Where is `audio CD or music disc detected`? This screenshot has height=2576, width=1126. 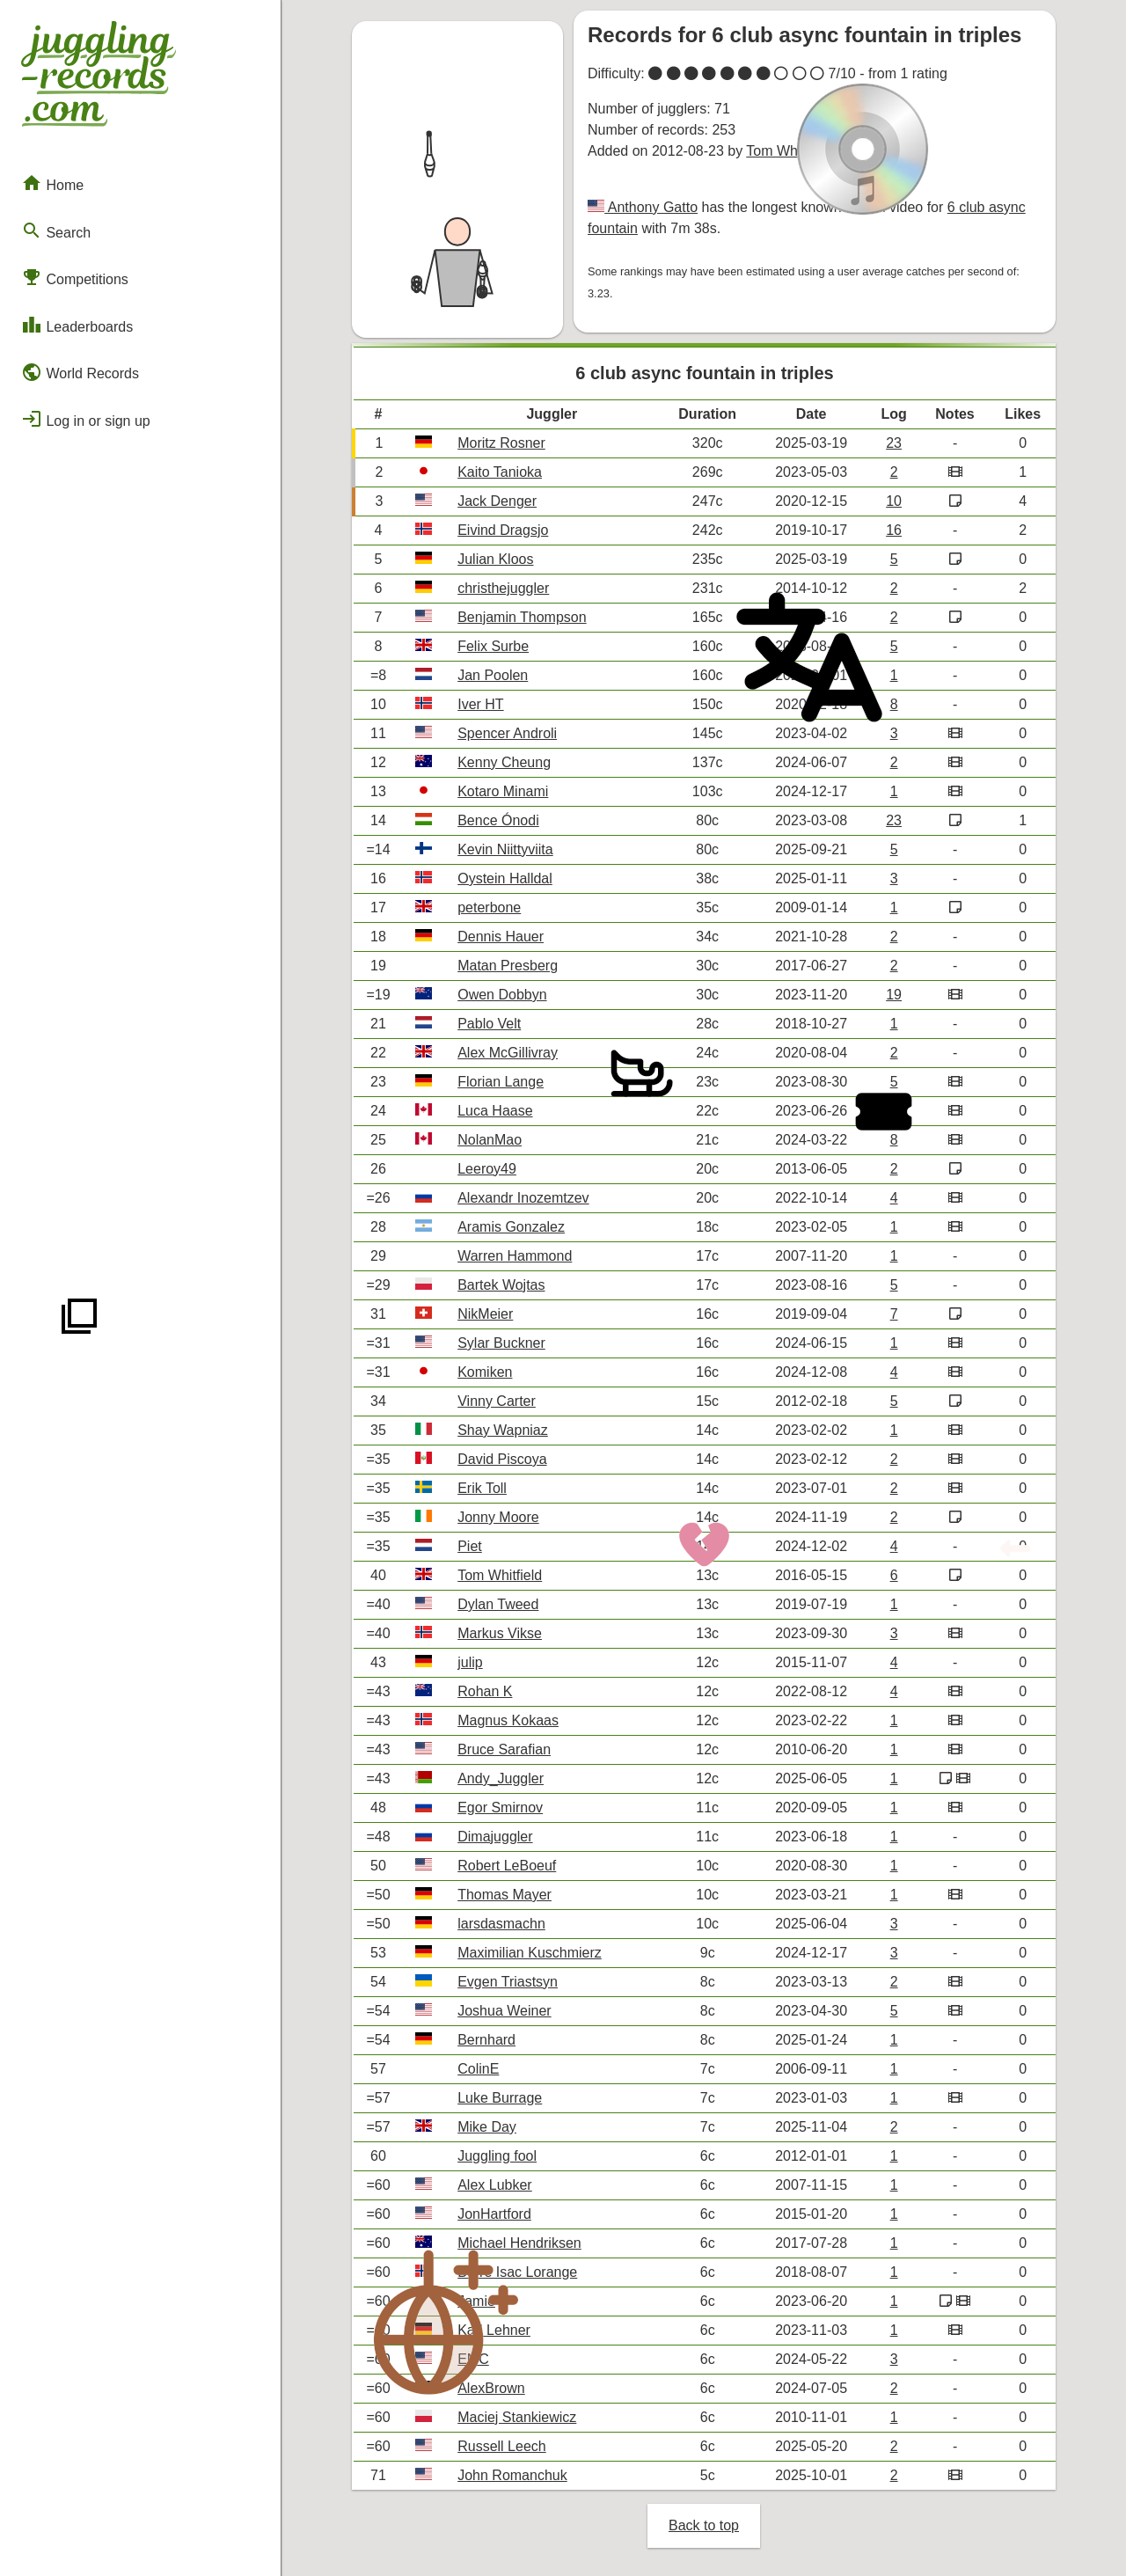
audio CD or music disc detected is located at coordinates (862, 149).